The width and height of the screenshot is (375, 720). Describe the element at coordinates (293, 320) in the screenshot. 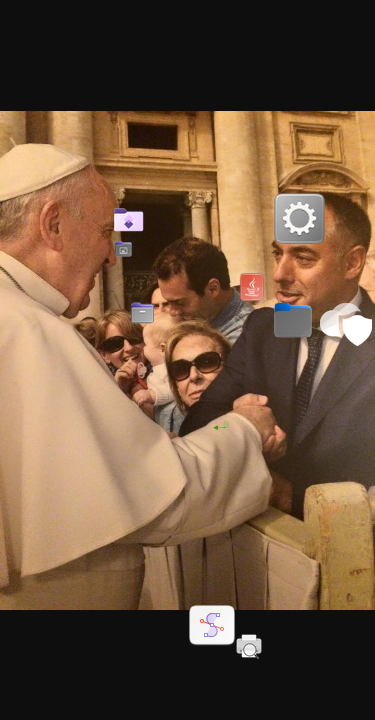

I see `open folder to view contents` at that location.